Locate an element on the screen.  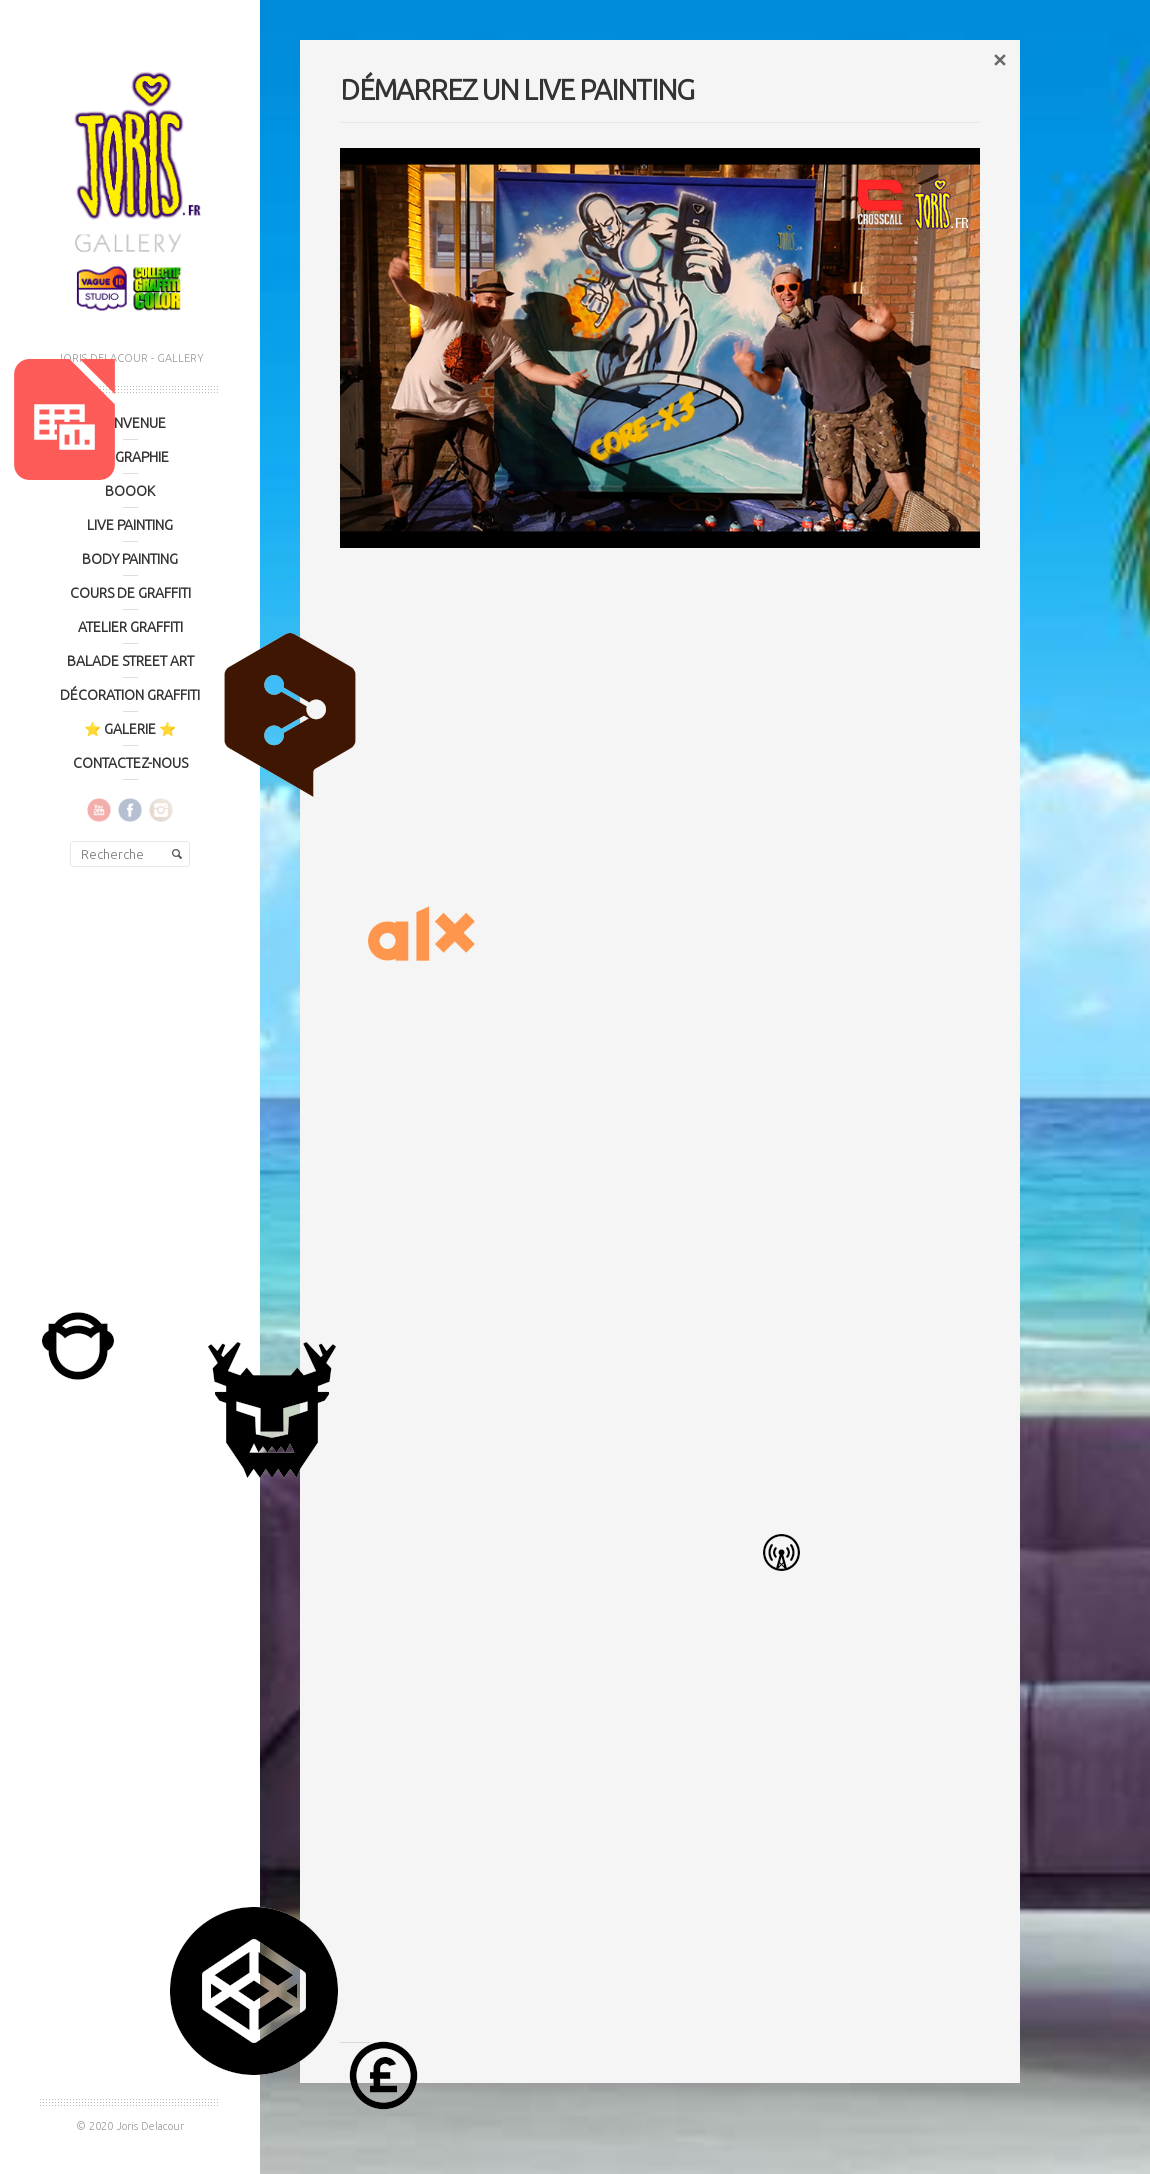
open LibreOffice Calc spreadsheet application is located at coordinates (64, 419).